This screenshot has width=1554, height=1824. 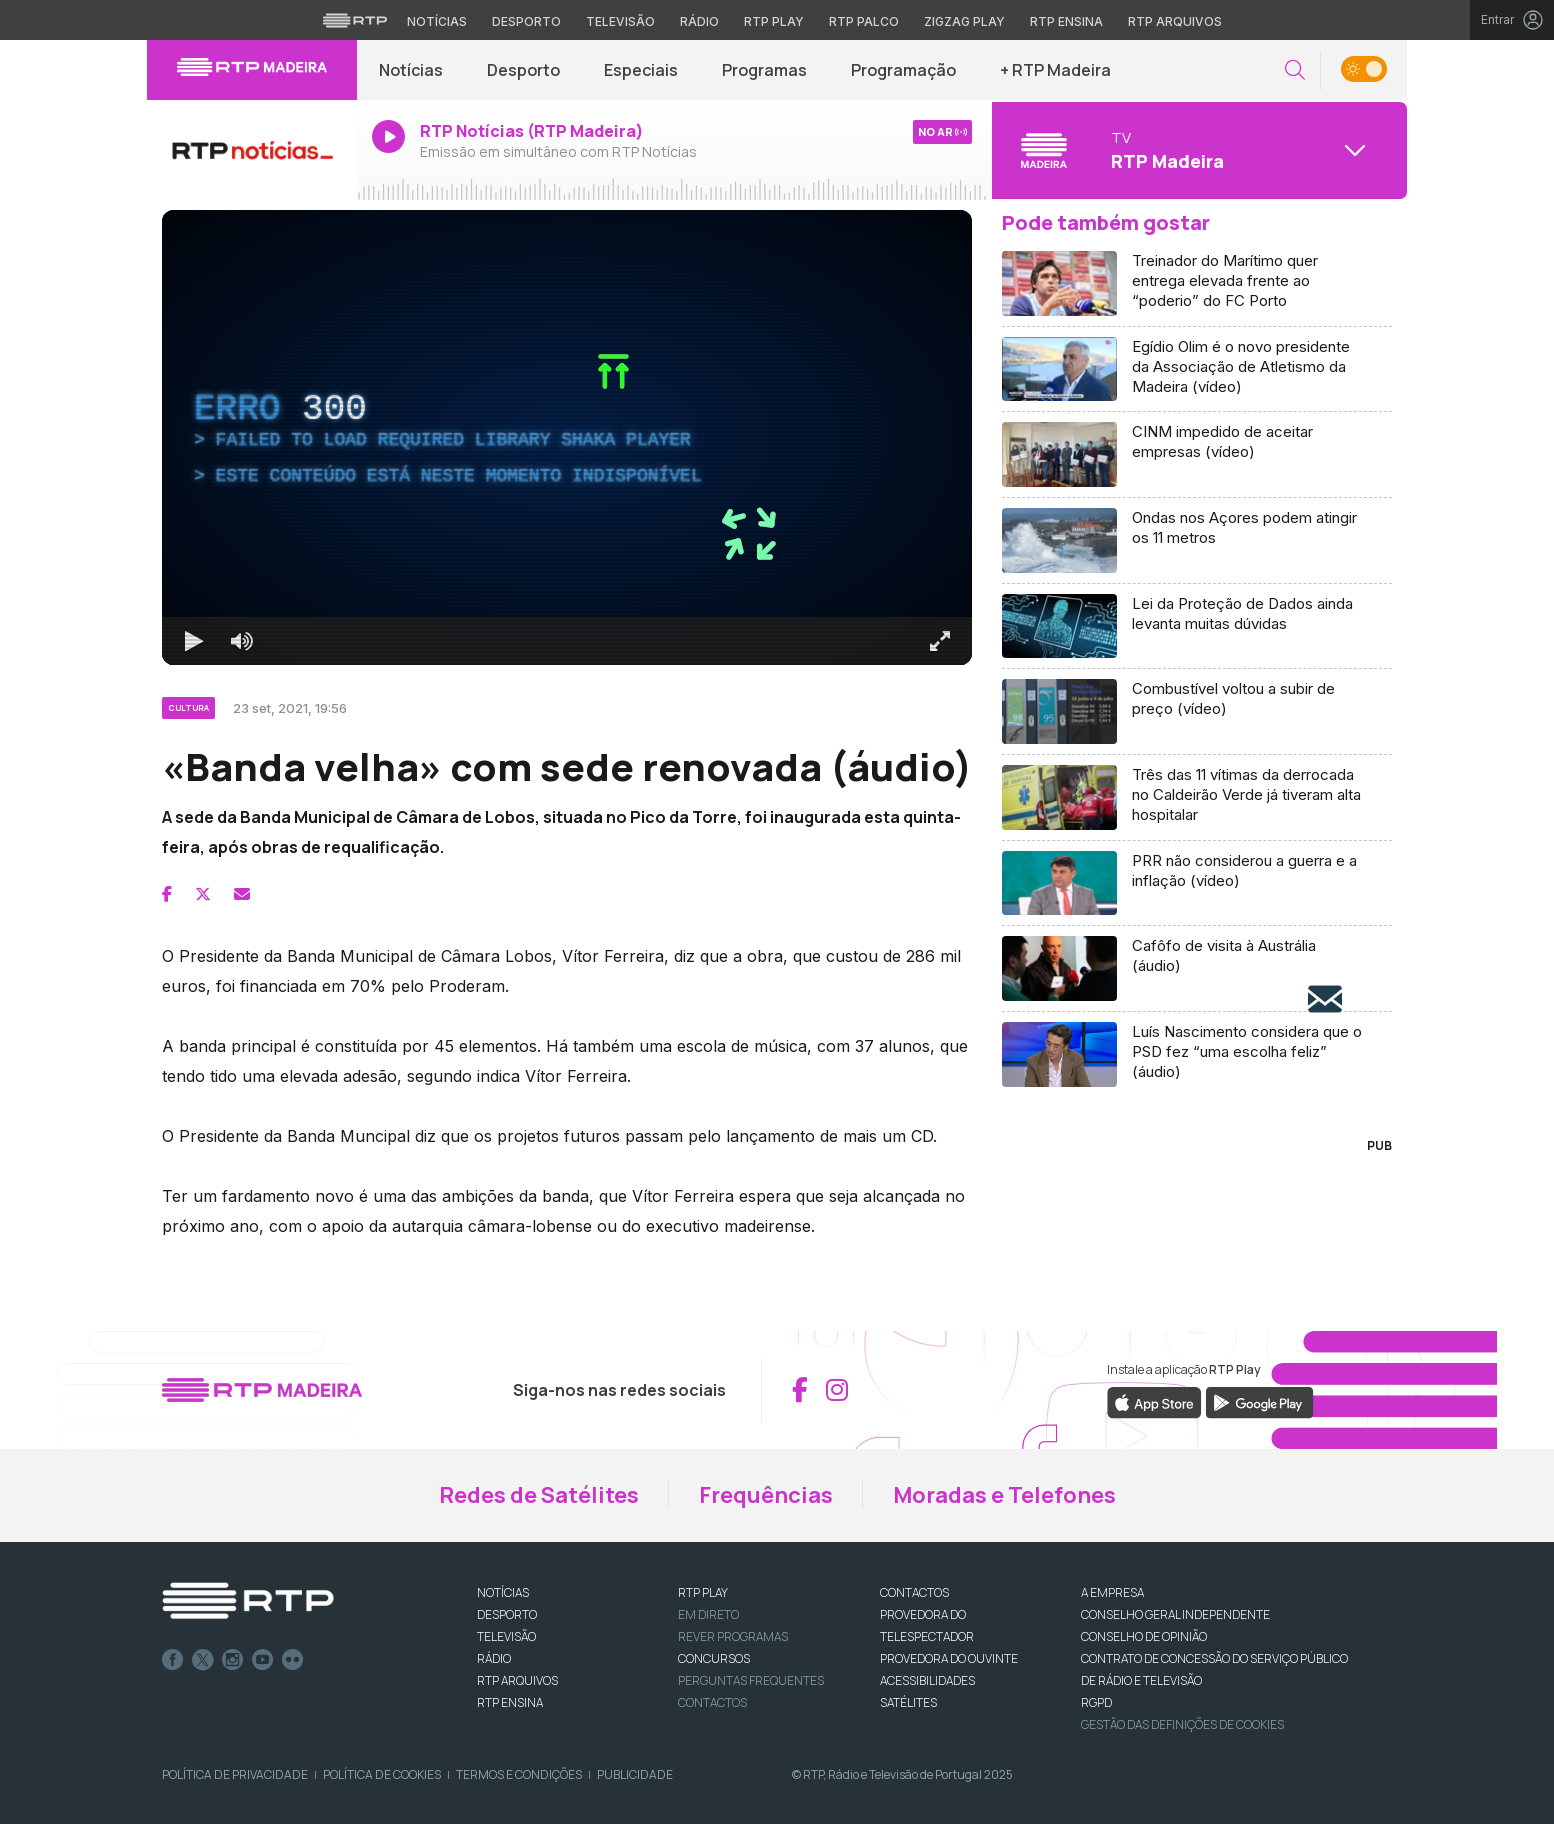 What do you see at coordinates (613, 371) in the screenshot?
I see `upload multiple files` at bounding box center [613, 371].